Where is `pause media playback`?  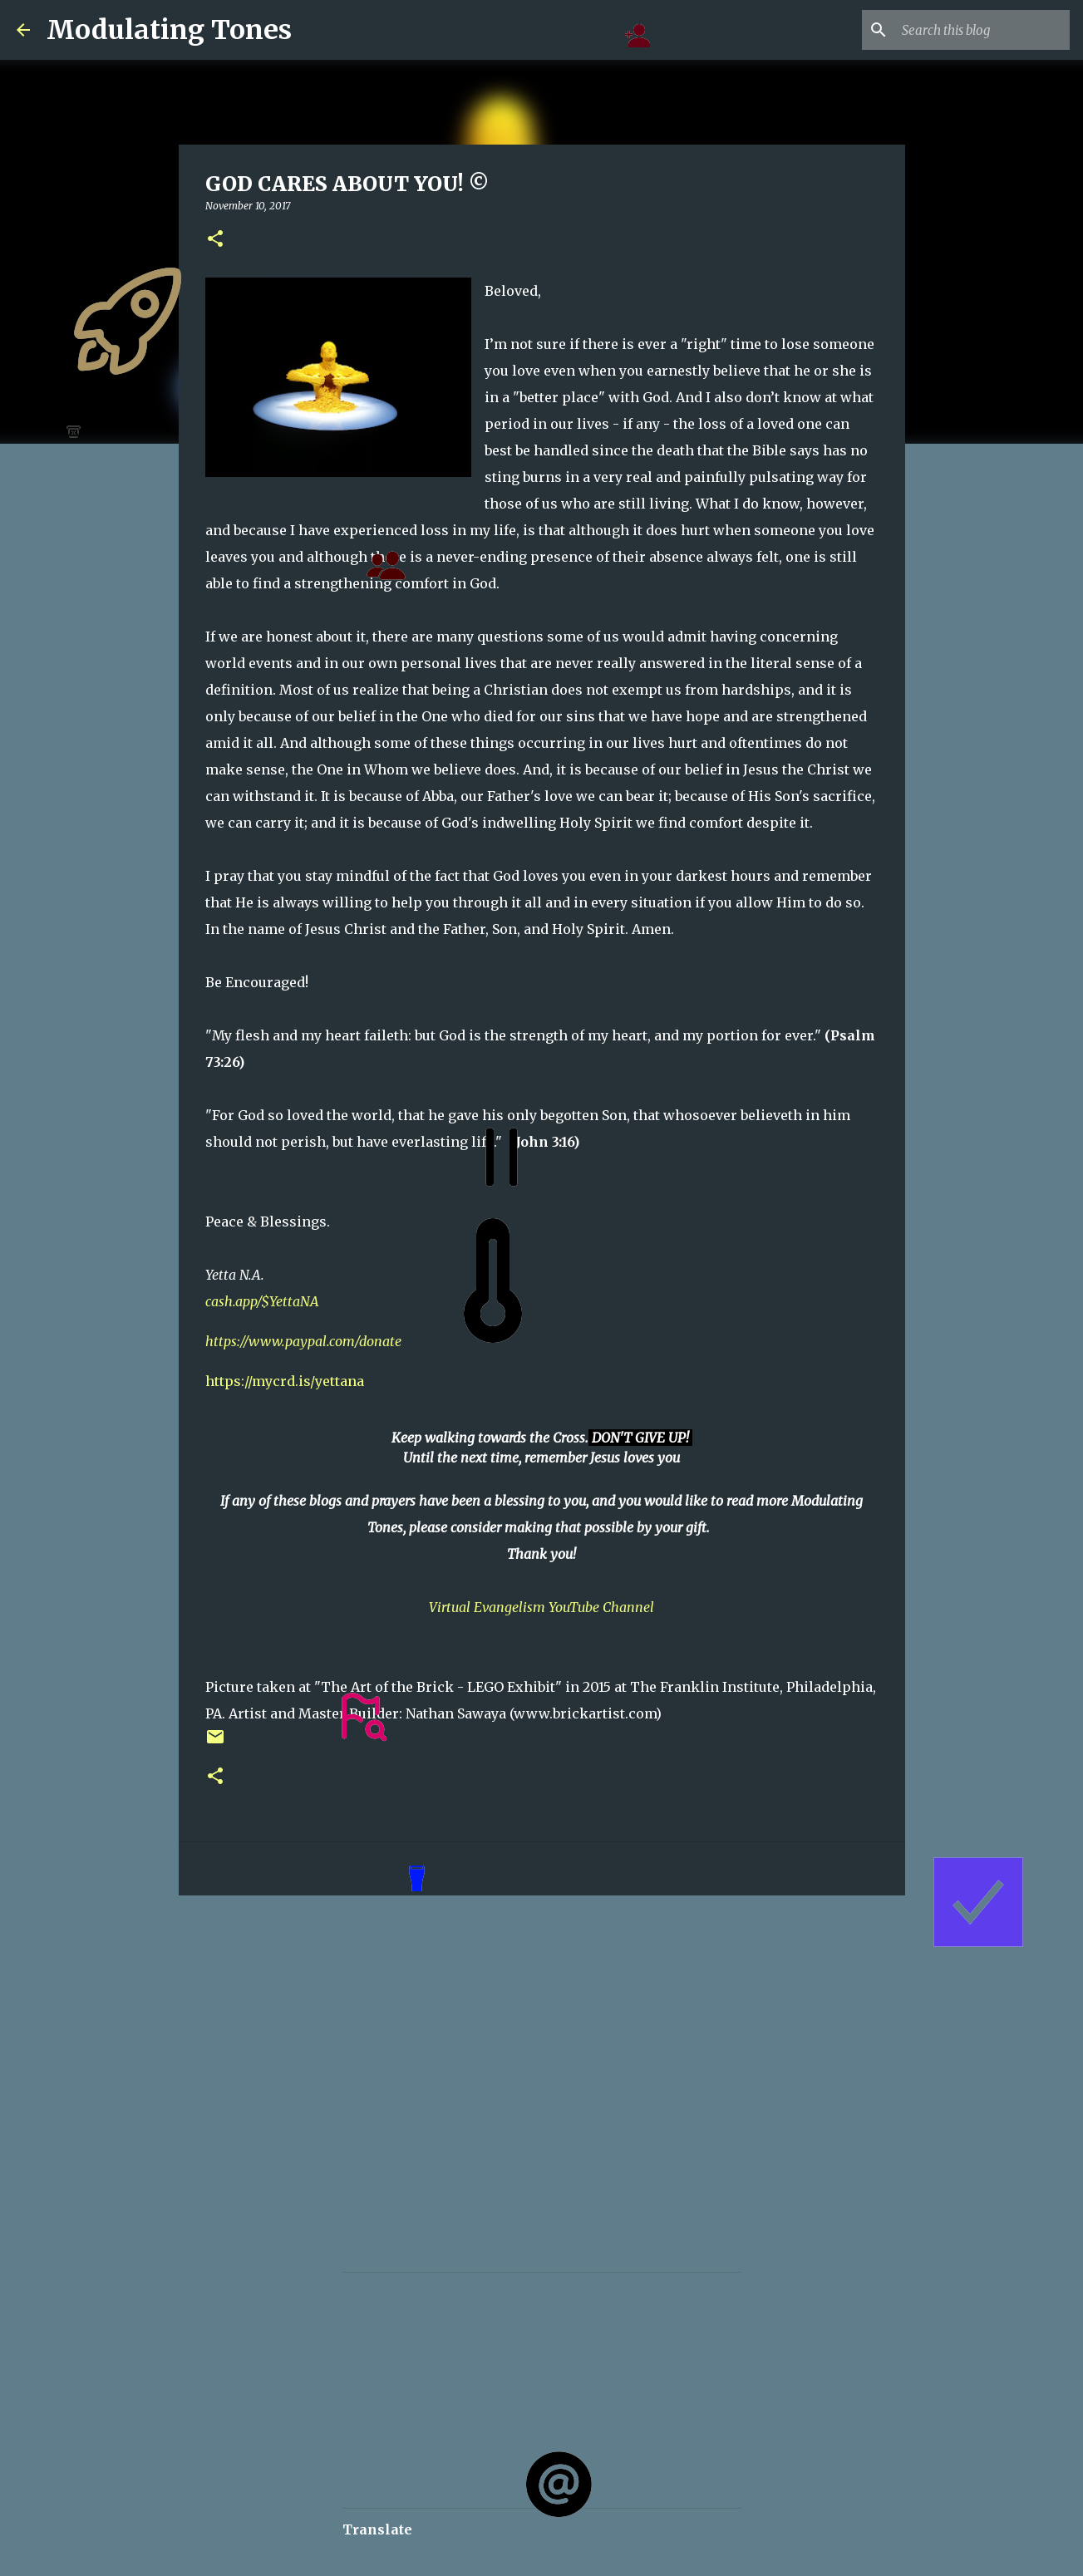
pause media playback is located at coordinates (501, 1157).